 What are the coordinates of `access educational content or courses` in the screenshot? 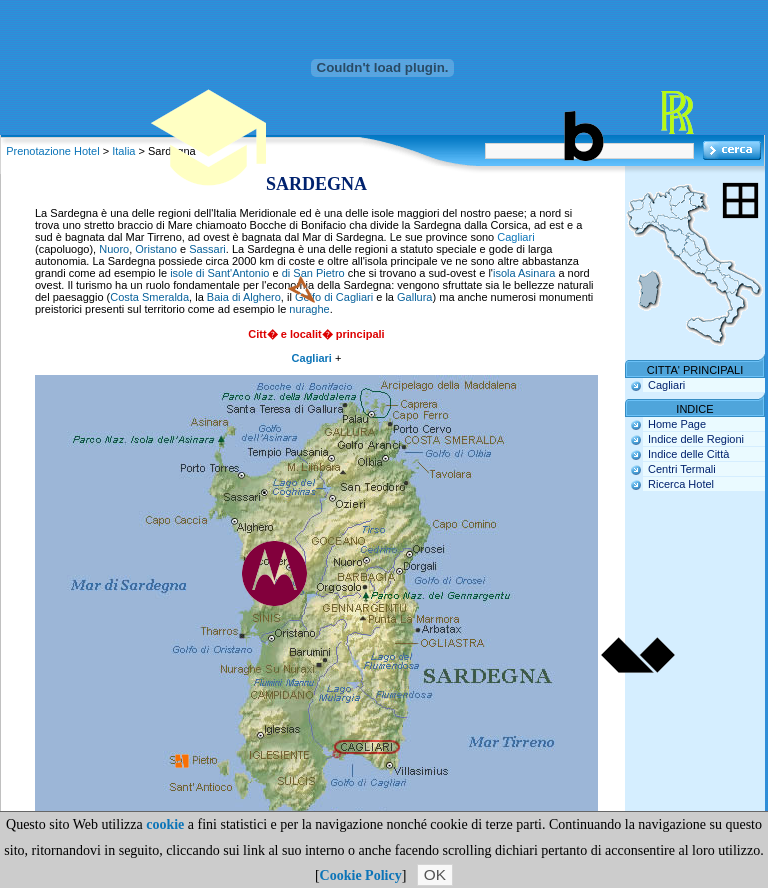 It's located at (208, 137).